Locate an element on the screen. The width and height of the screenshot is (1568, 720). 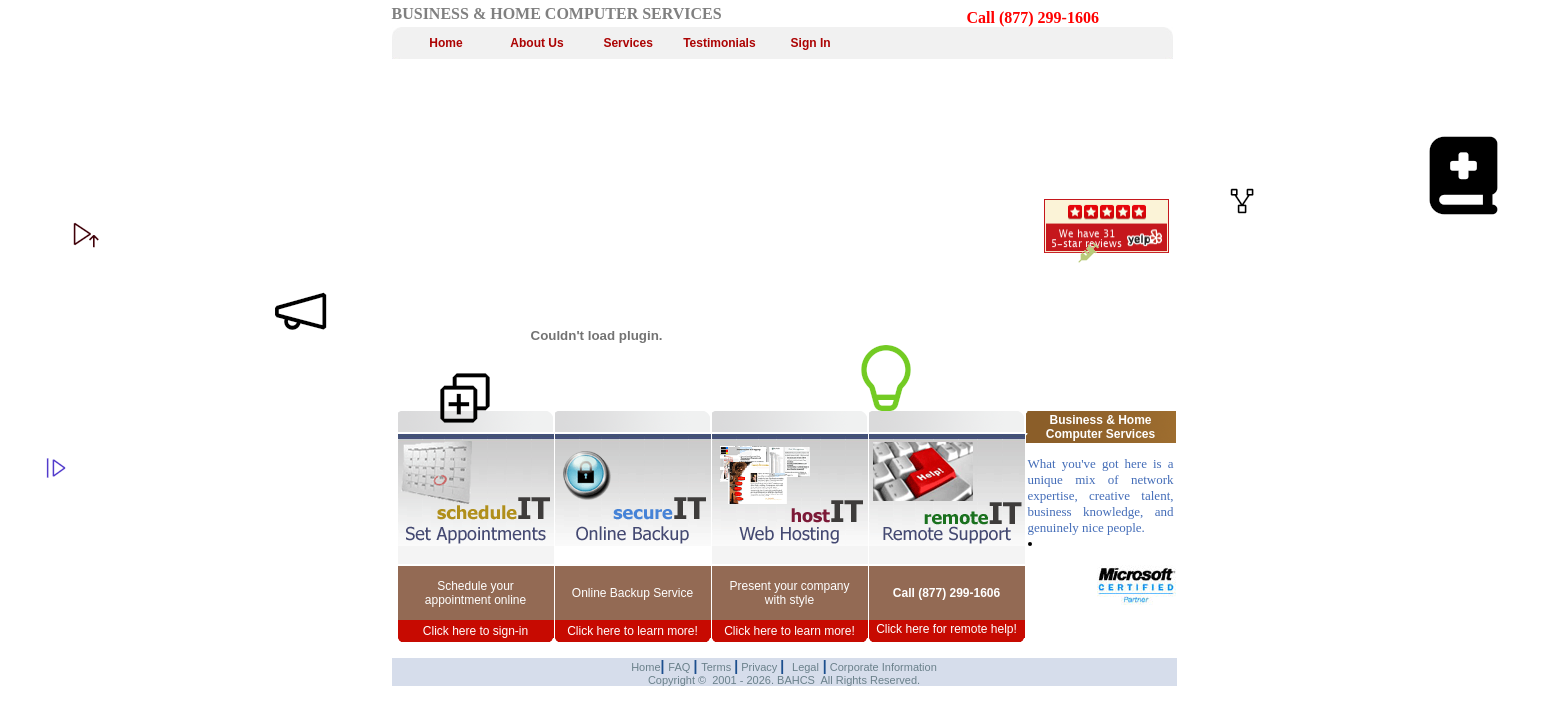
access vaccination or medical records is located at coordinates (1088, 252).